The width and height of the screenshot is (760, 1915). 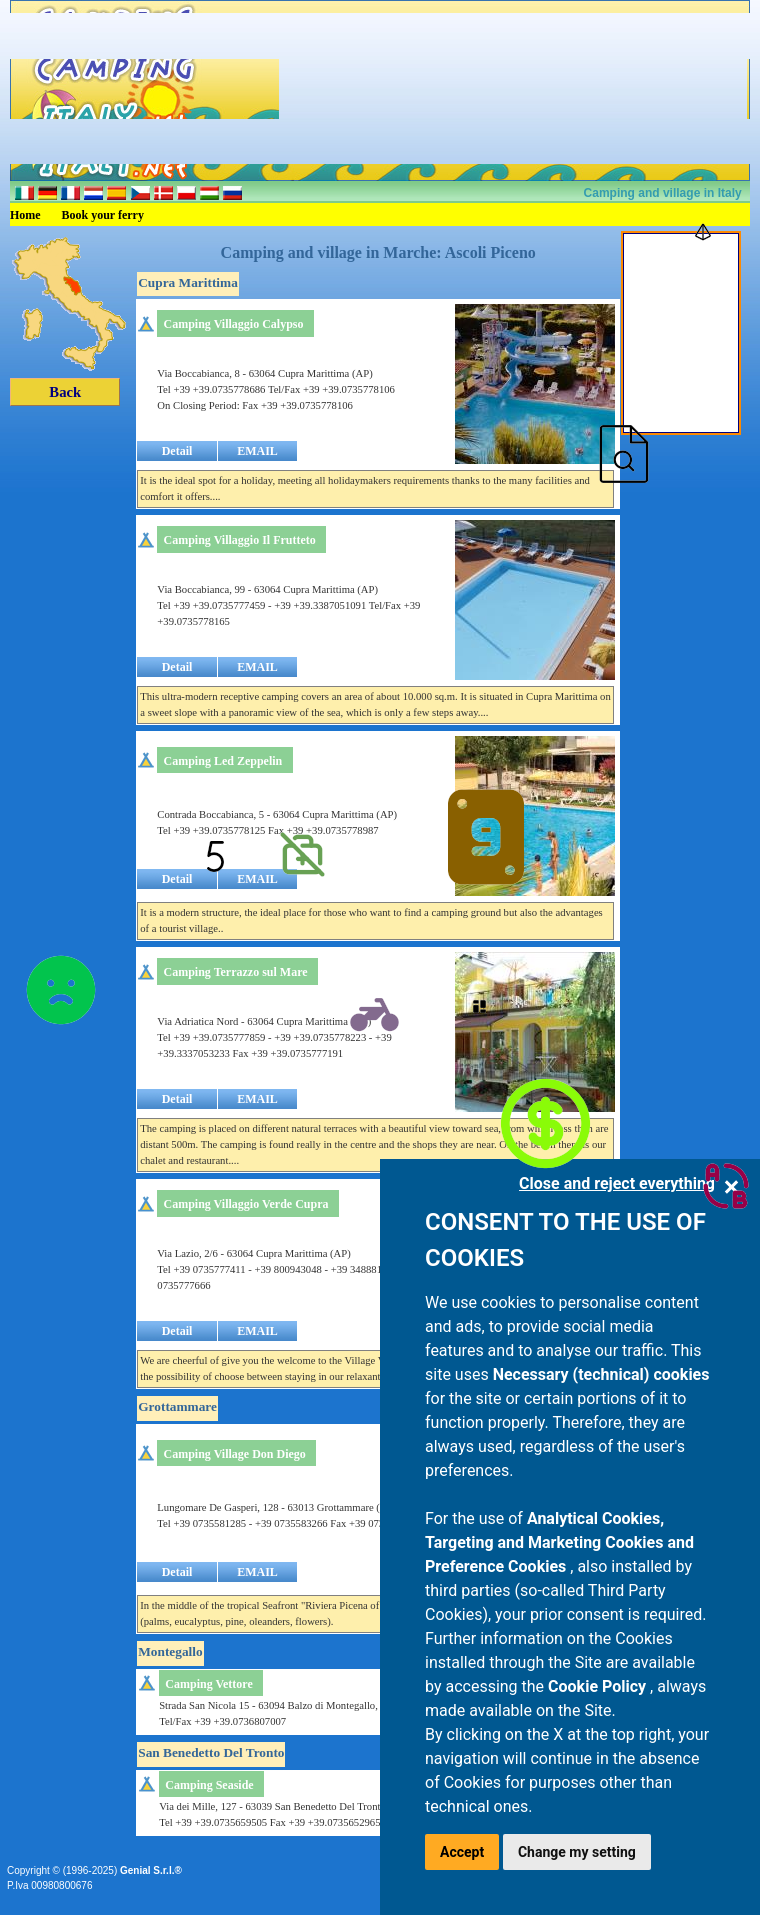 What do you see at coordinates (726, 1186) in the screenshot?
I see `switch between option A and option B` at bounding box center [726, 1186].